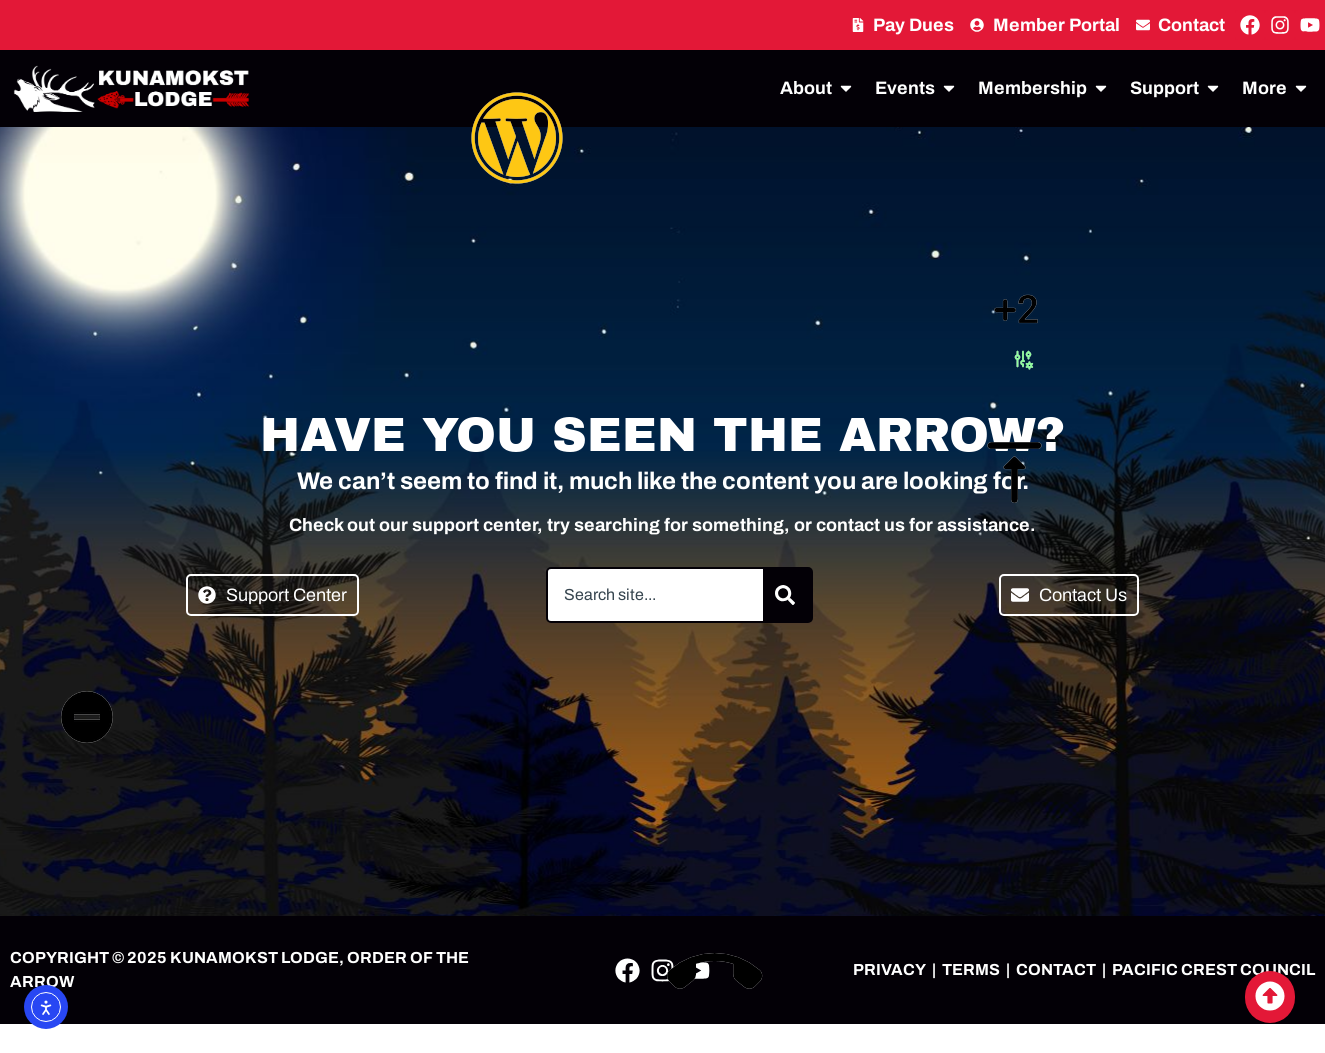 This screenshot has height=1053, width=1325. What do you see at coordinates (517, 138) in the screenshot?
I see `link to WordPress website or blog` at bounding box center [517, 138].